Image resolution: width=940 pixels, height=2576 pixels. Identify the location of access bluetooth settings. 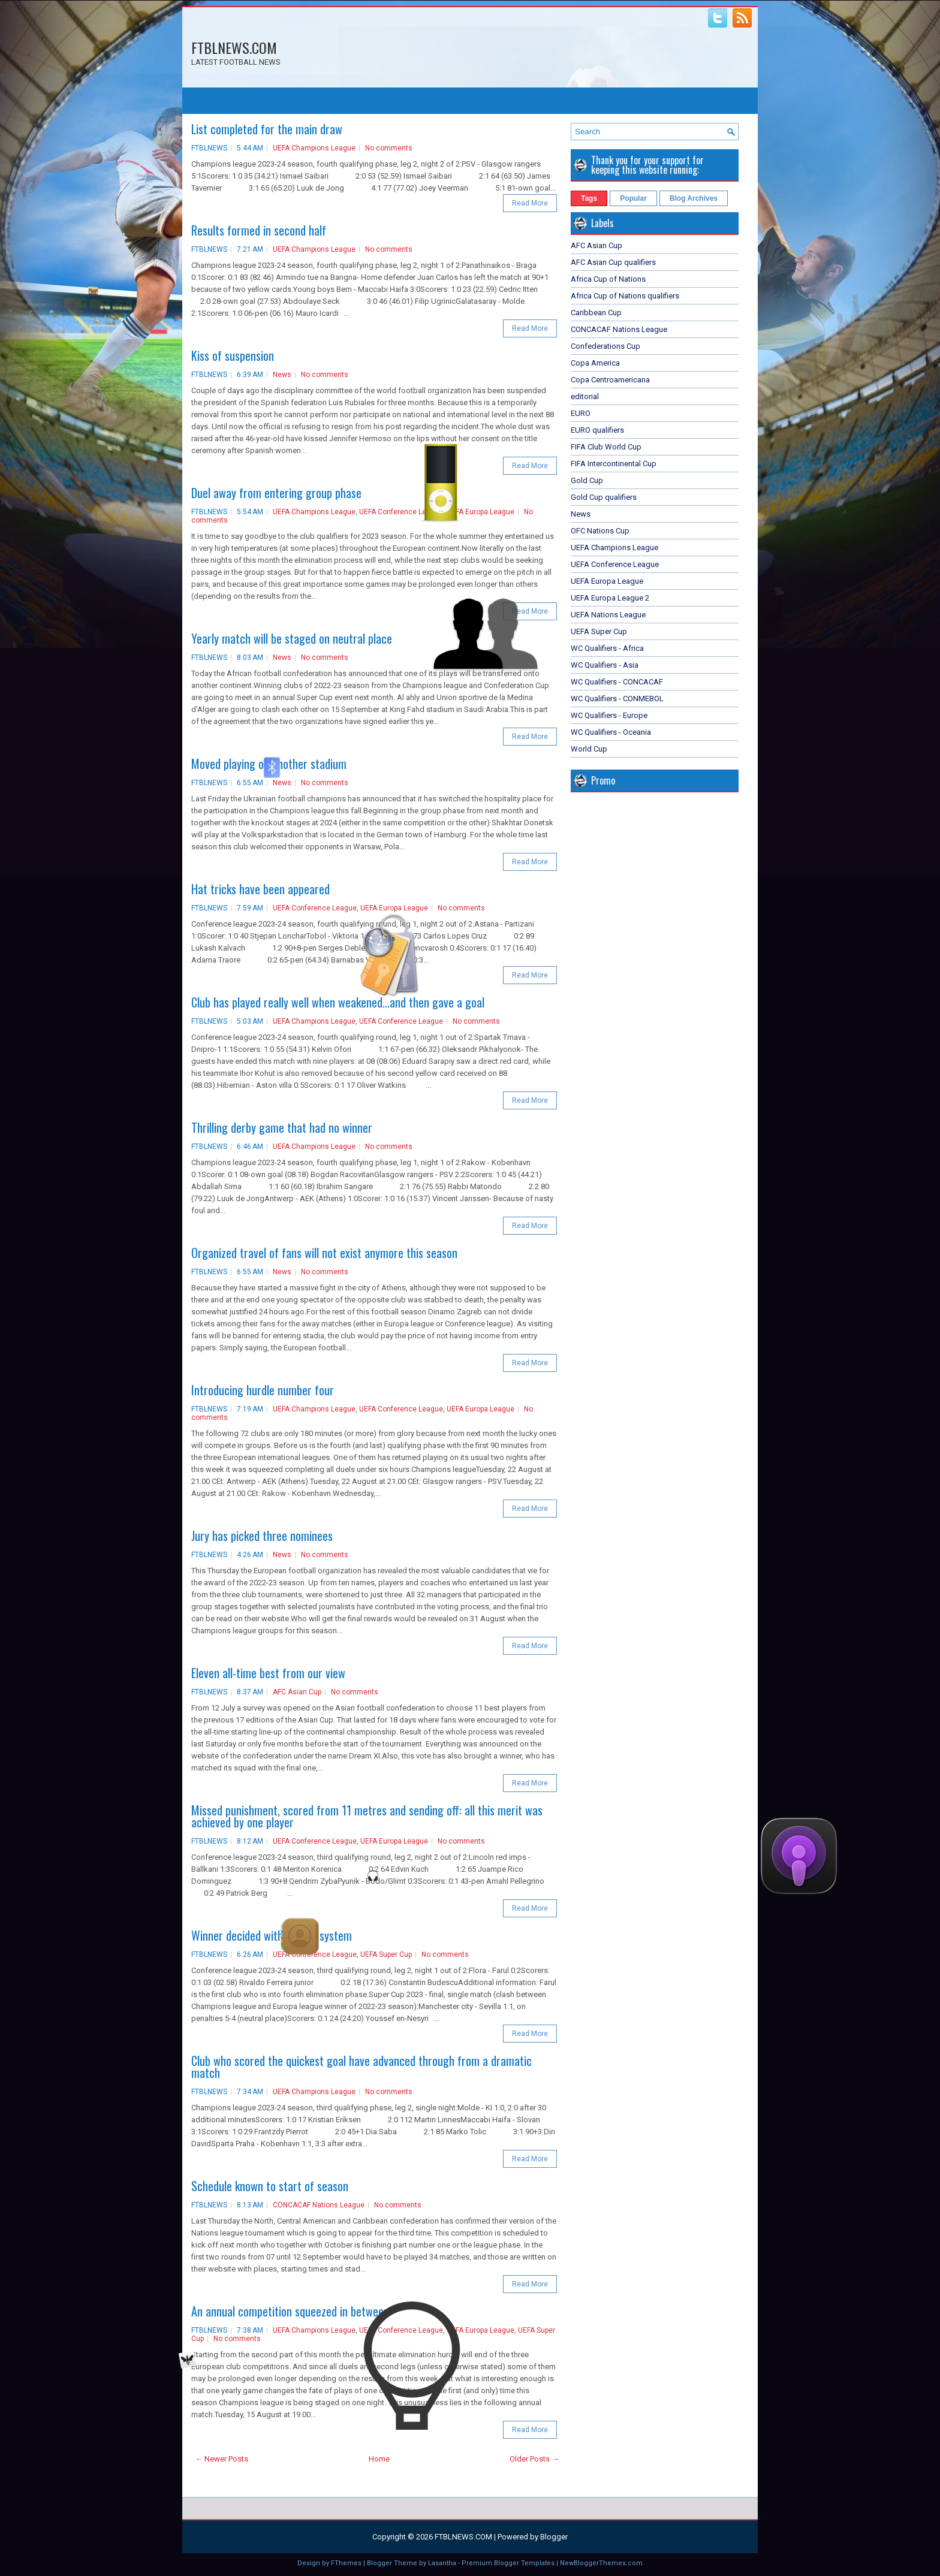
(272, 767).